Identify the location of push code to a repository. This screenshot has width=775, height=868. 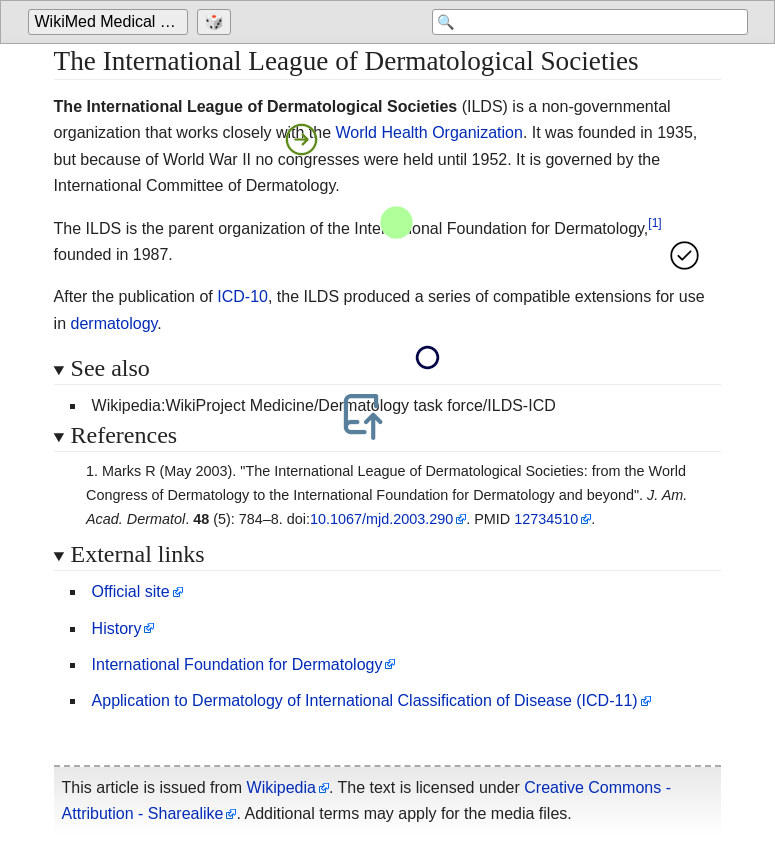
(361, 417).